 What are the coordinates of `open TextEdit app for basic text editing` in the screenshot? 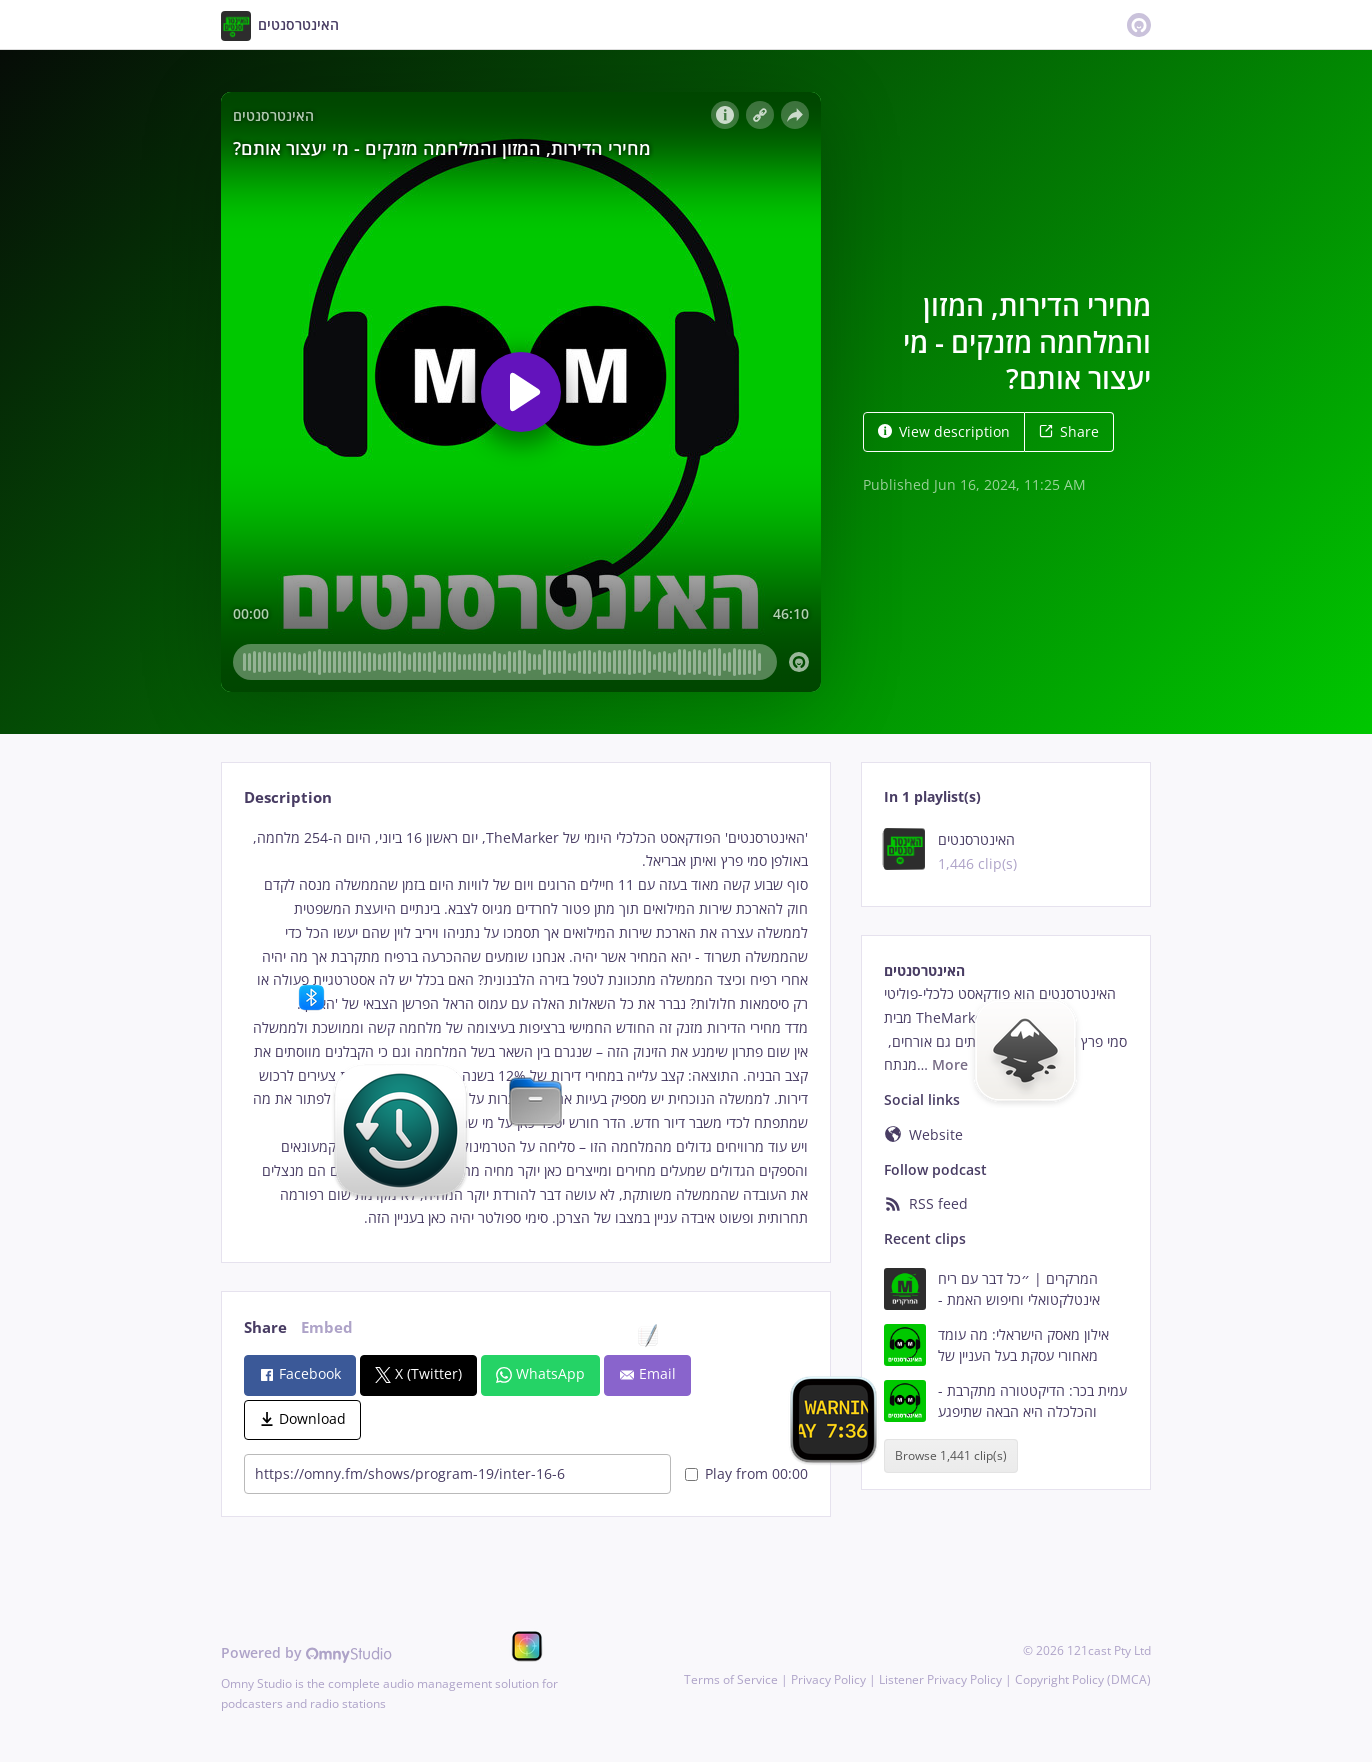 It's located at (648, 1336).